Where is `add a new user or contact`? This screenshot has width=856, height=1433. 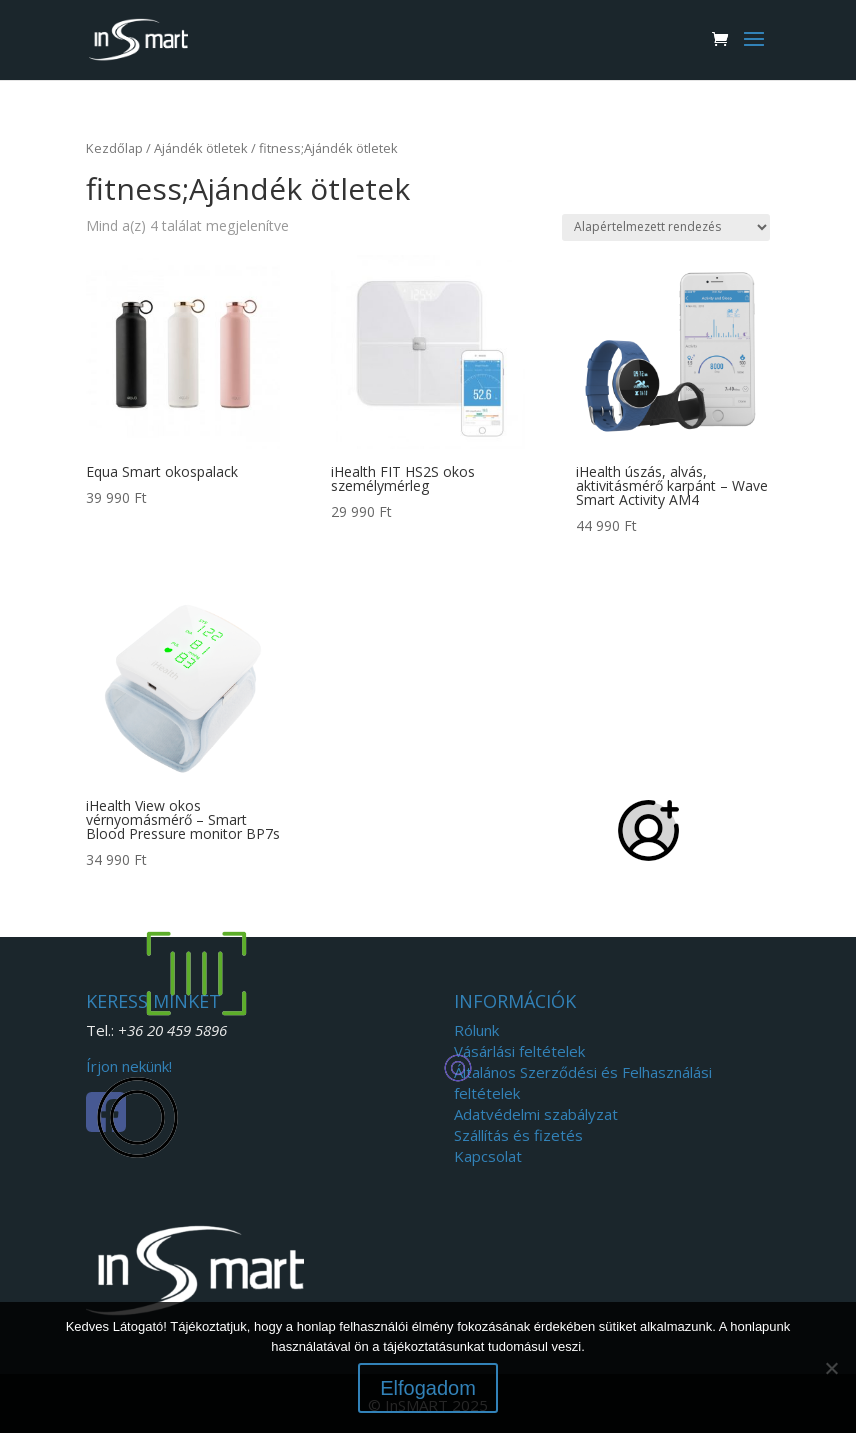 add a new user or contact is located at coordinates (648, 830).